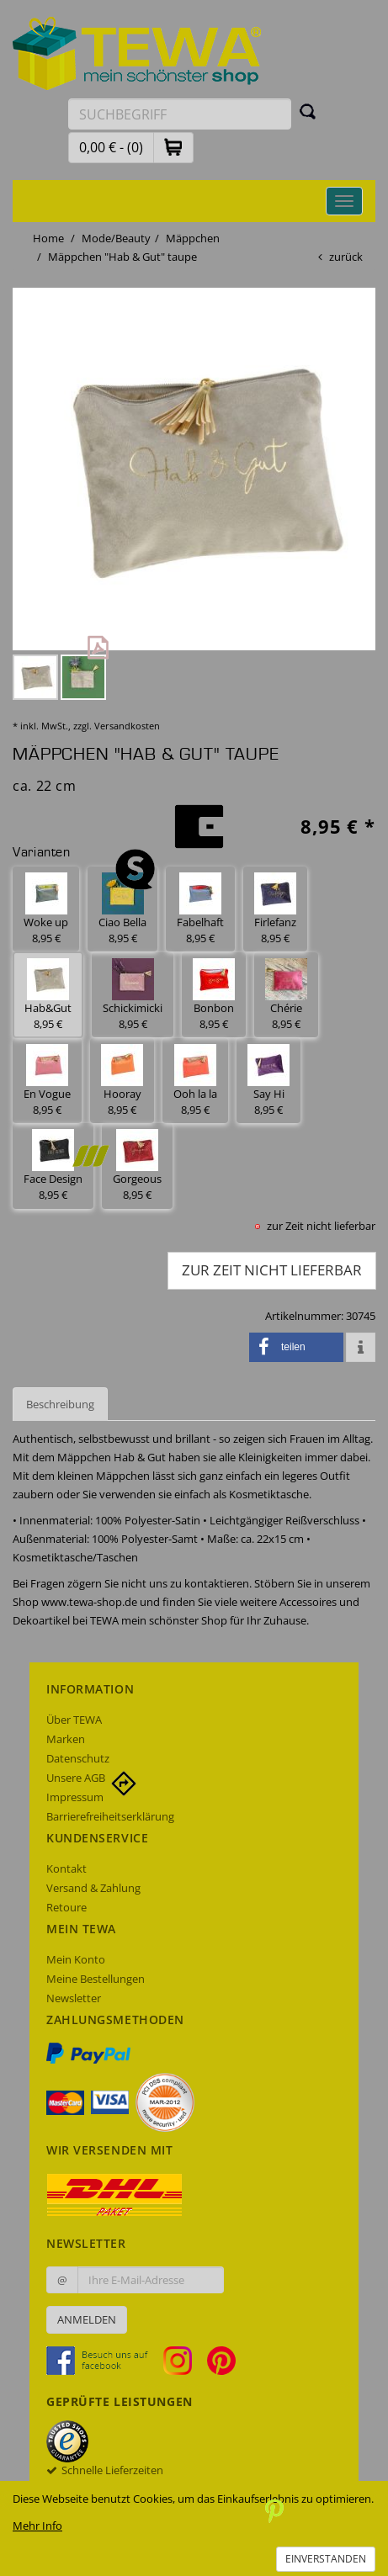 The height and width of the screenshot is (2576, 388). I want to click on get turn-by-turn directions, so click(124, 1784).